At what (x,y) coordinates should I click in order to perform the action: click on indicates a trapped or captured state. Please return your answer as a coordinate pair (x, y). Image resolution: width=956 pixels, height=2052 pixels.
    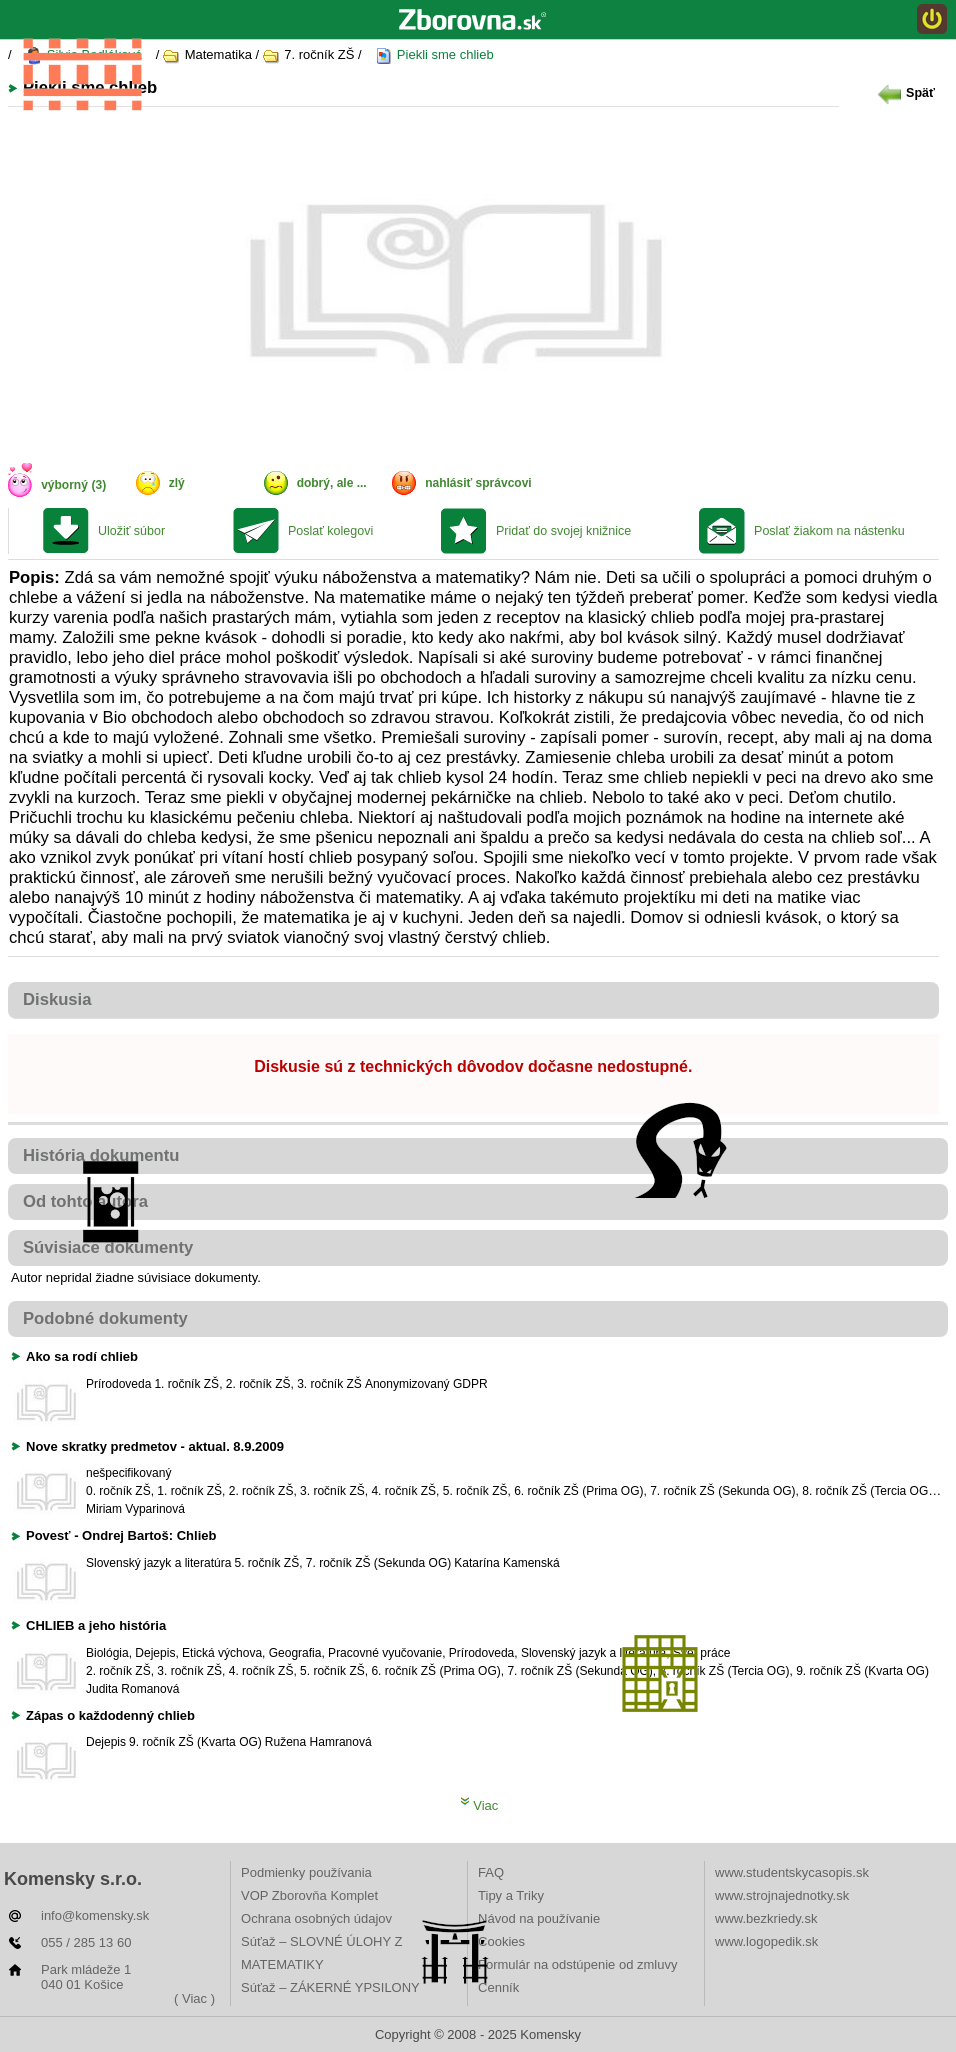
    Looking at the image, I should click on (660, 1669).